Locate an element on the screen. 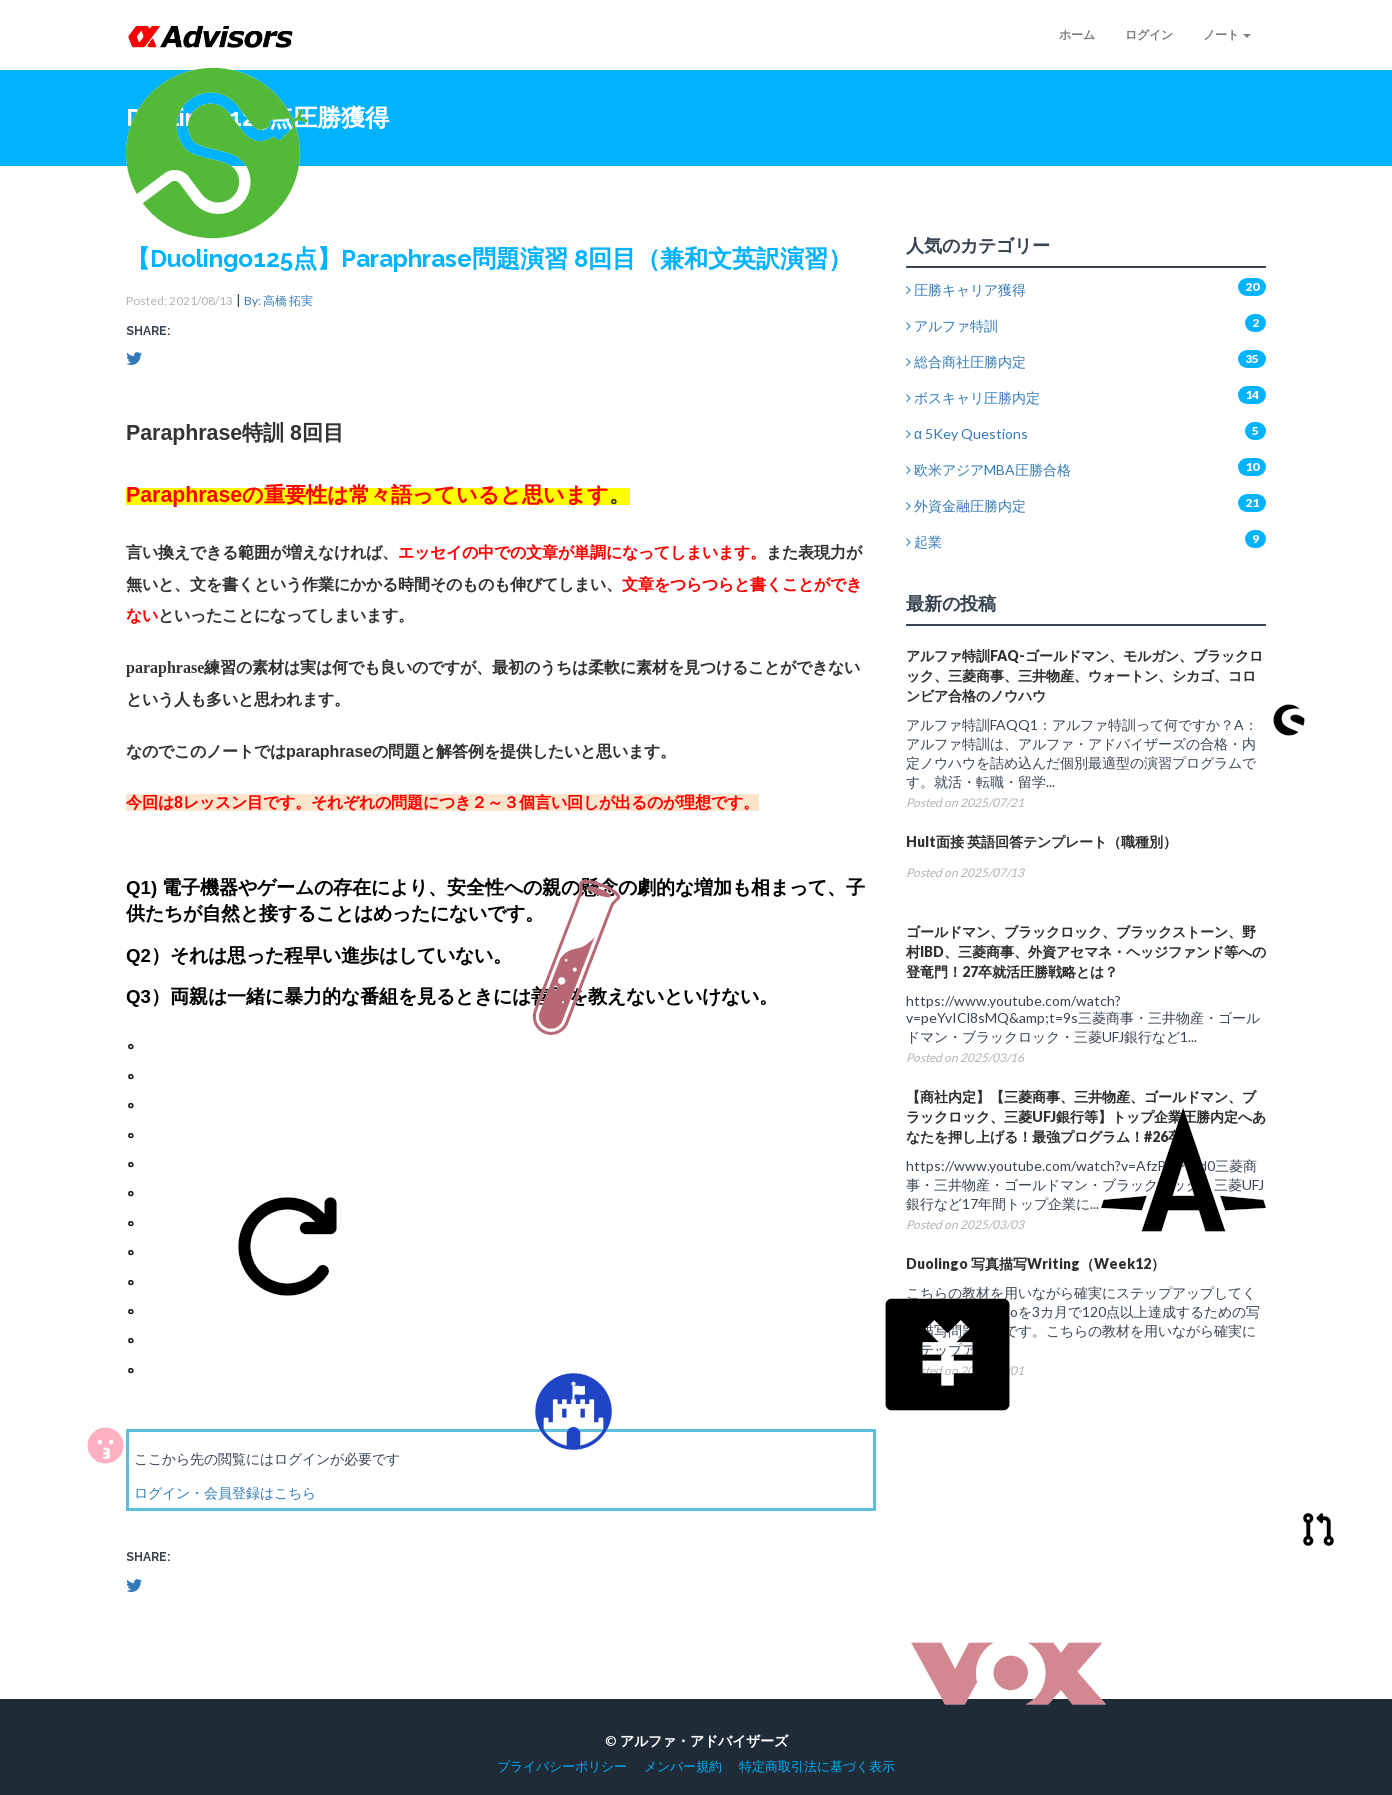  view pull request details is located at coordinates (1318, 1529).